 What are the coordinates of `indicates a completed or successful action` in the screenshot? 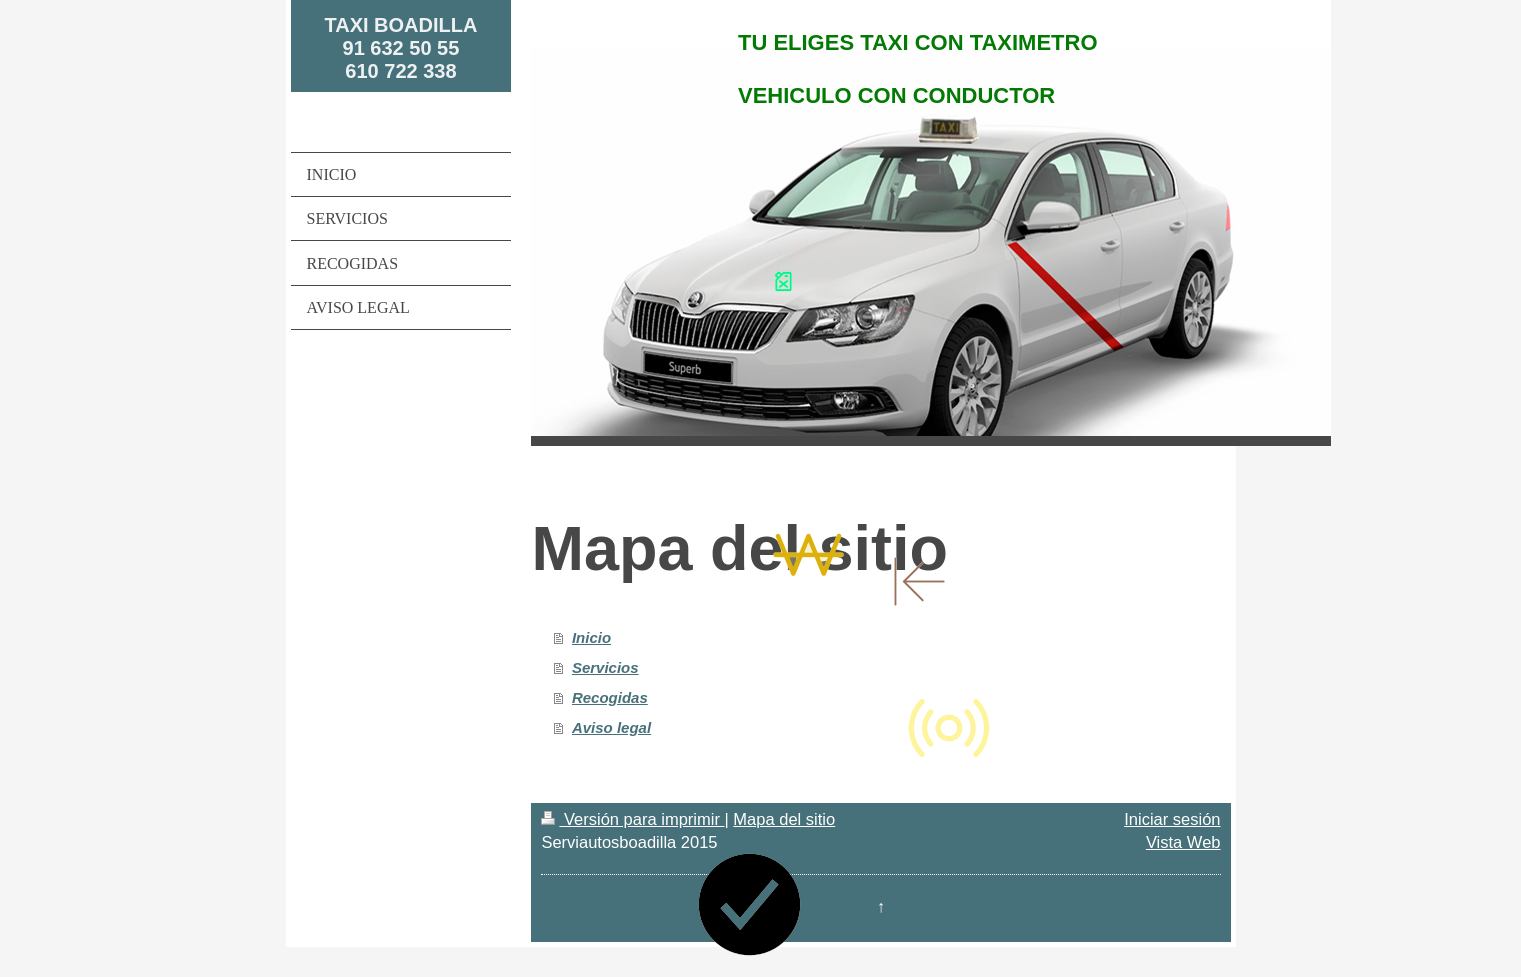 It's located at (749, 904).